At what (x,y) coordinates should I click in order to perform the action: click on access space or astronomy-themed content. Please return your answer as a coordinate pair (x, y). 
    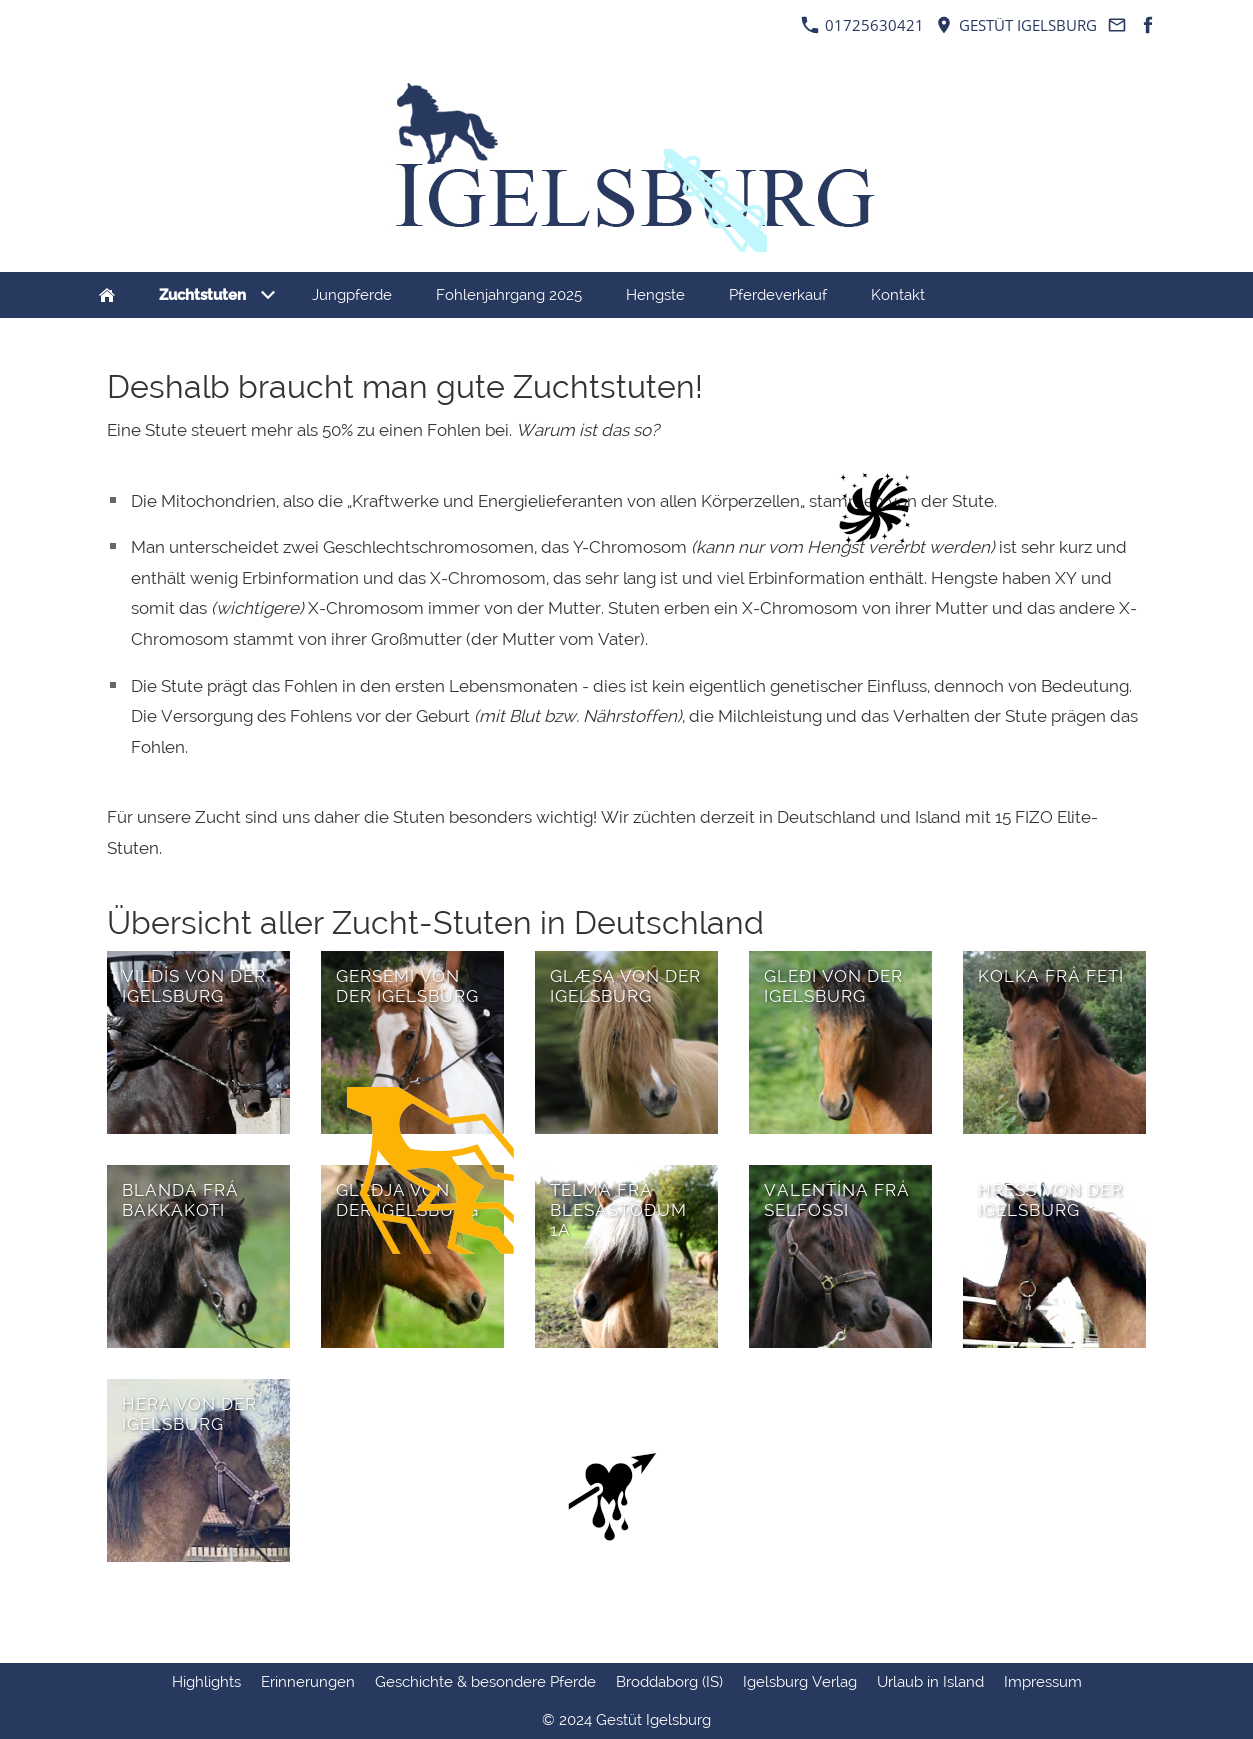
    Looking at the image, I should click on (874, 508).